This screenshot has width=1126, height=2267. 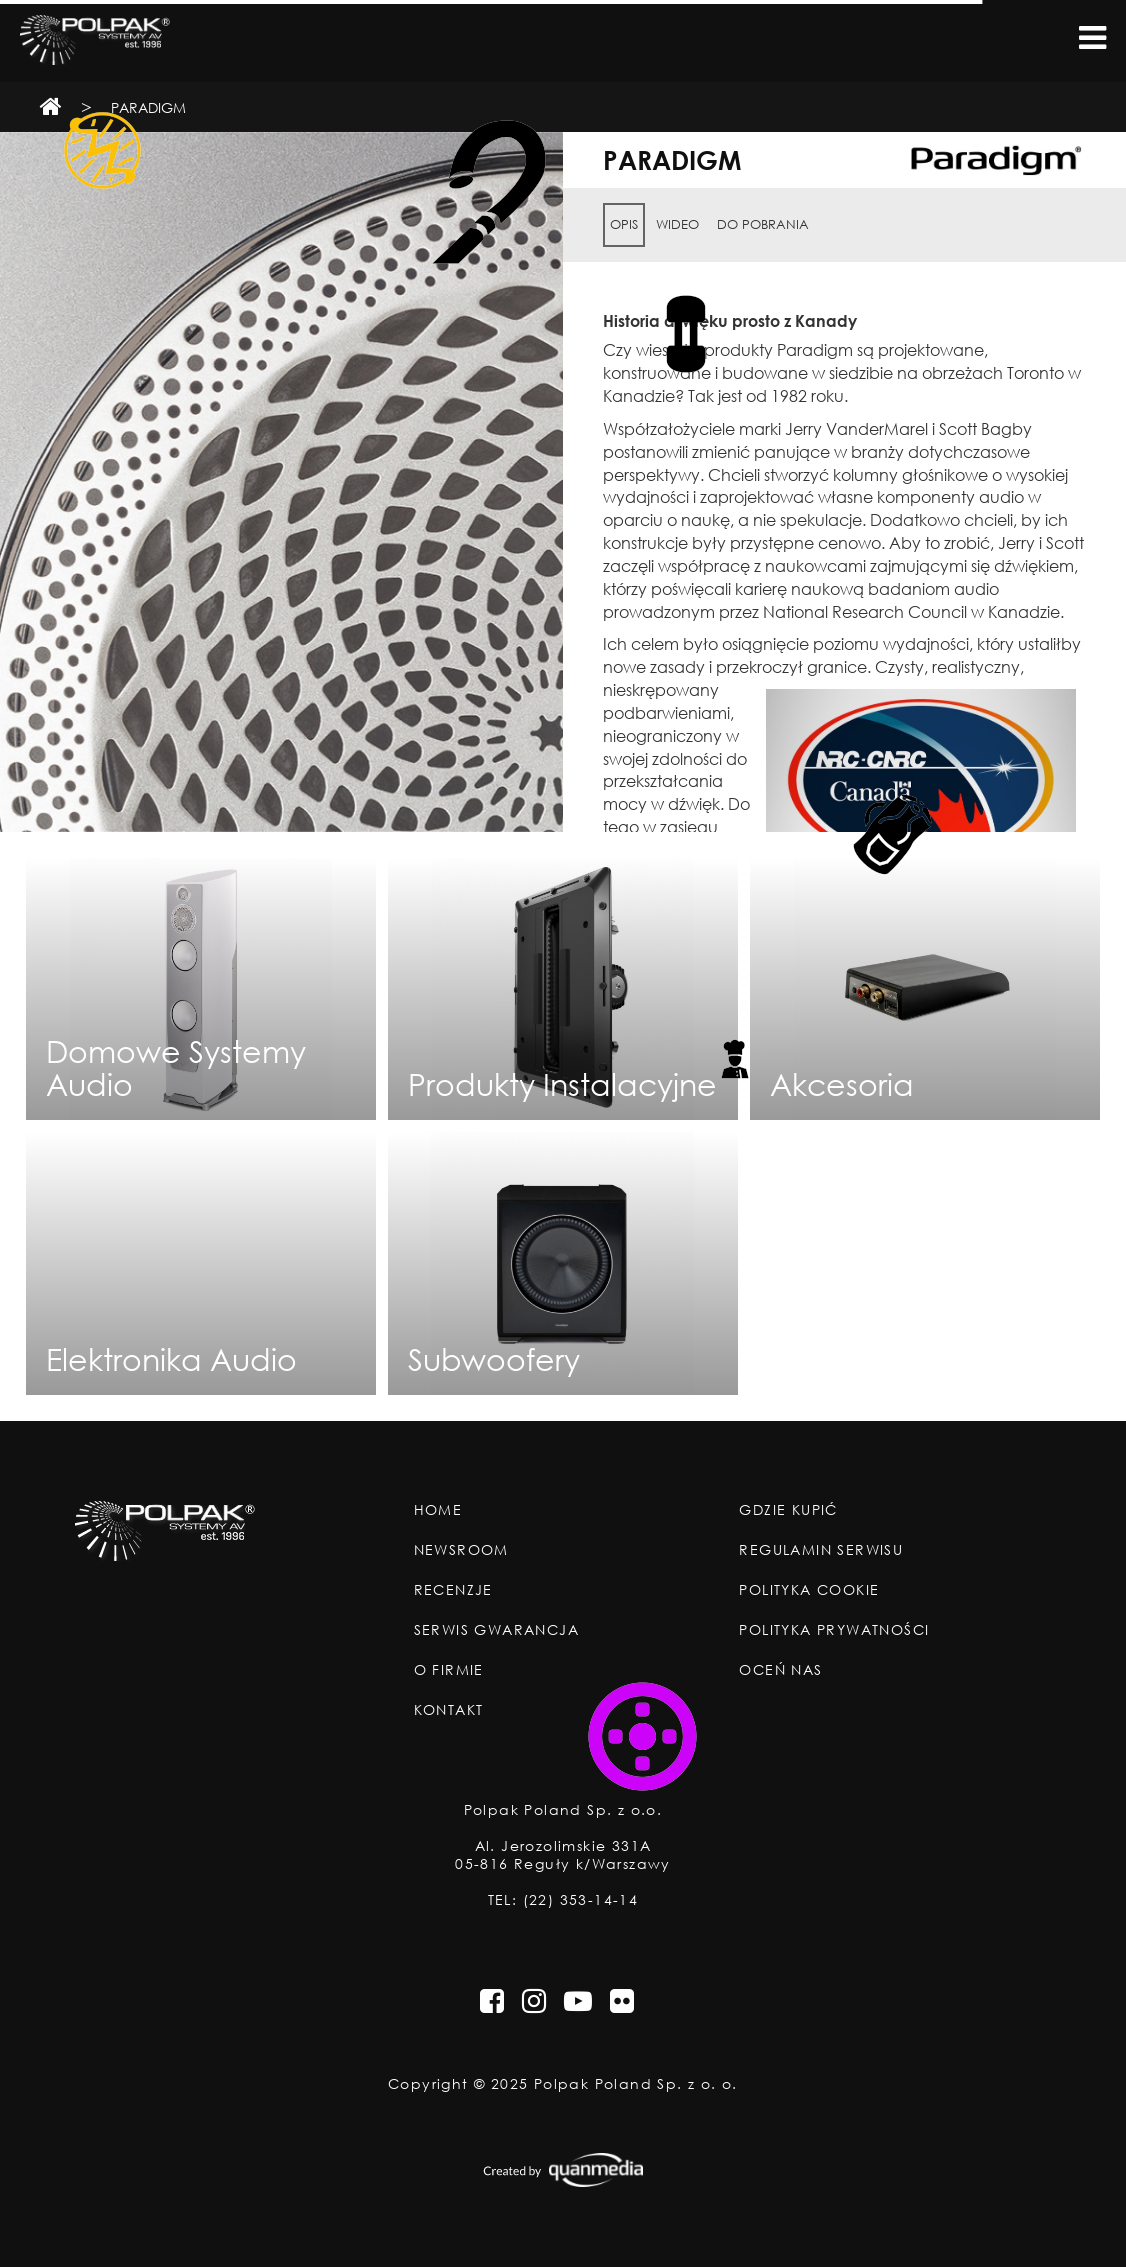 I want to click on shepherd or pastoral character class icon, so click(x=489, y=192).